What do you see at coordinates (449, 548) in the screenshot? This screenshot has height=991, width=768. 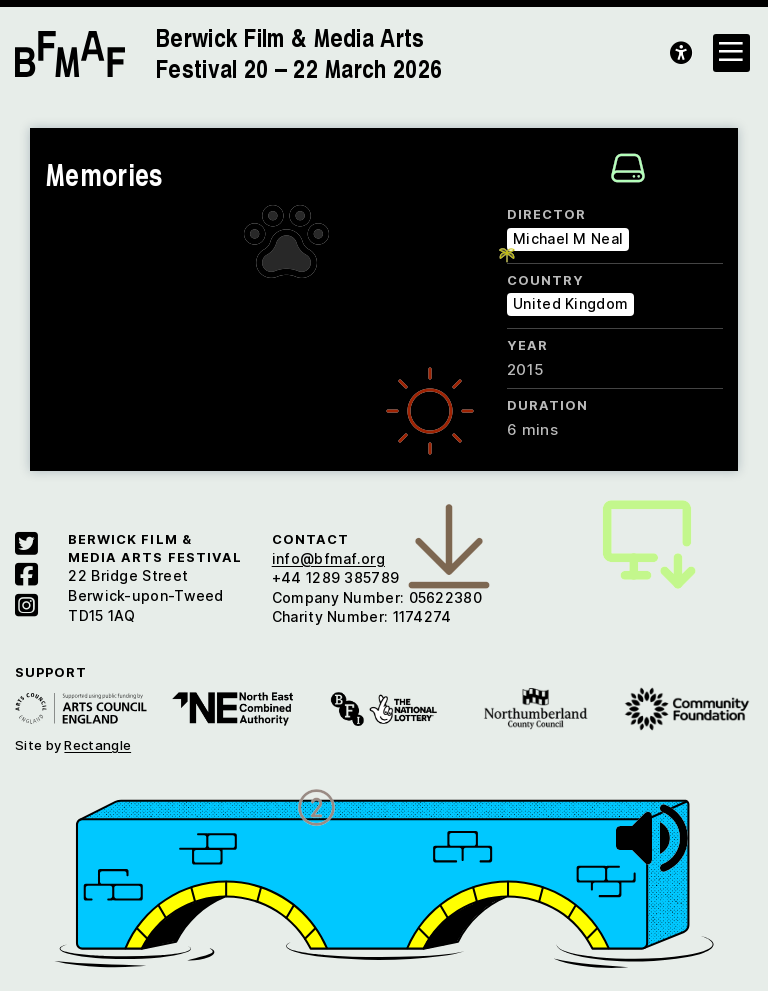 I see `download a file` at bounding box center [449, 548].